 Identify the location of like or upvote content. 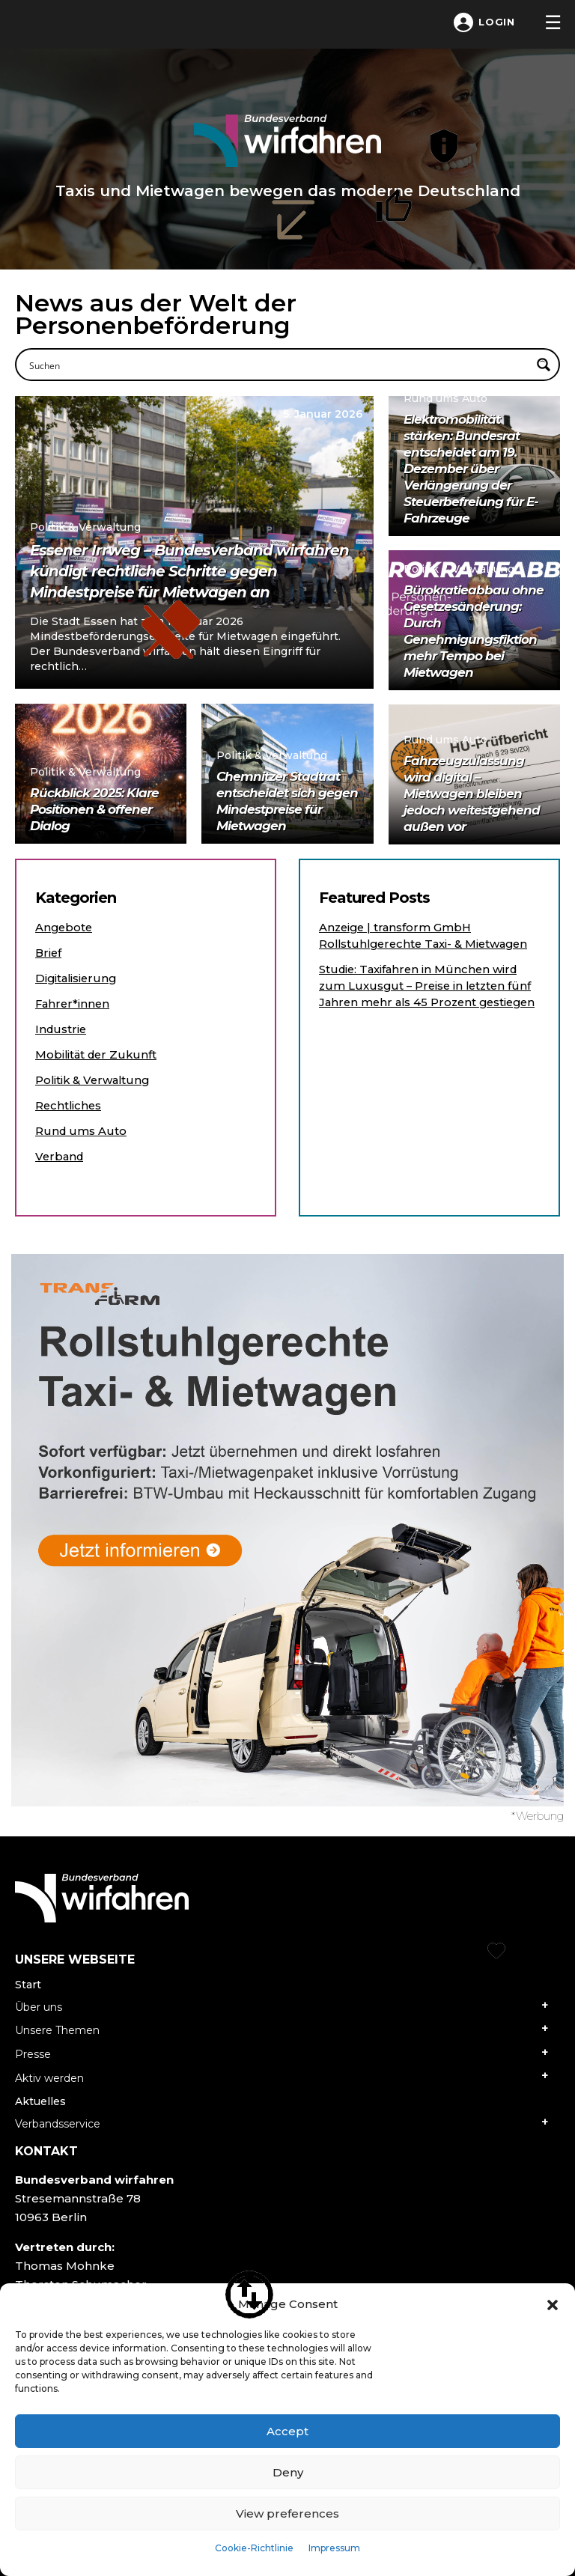
(394, 207).